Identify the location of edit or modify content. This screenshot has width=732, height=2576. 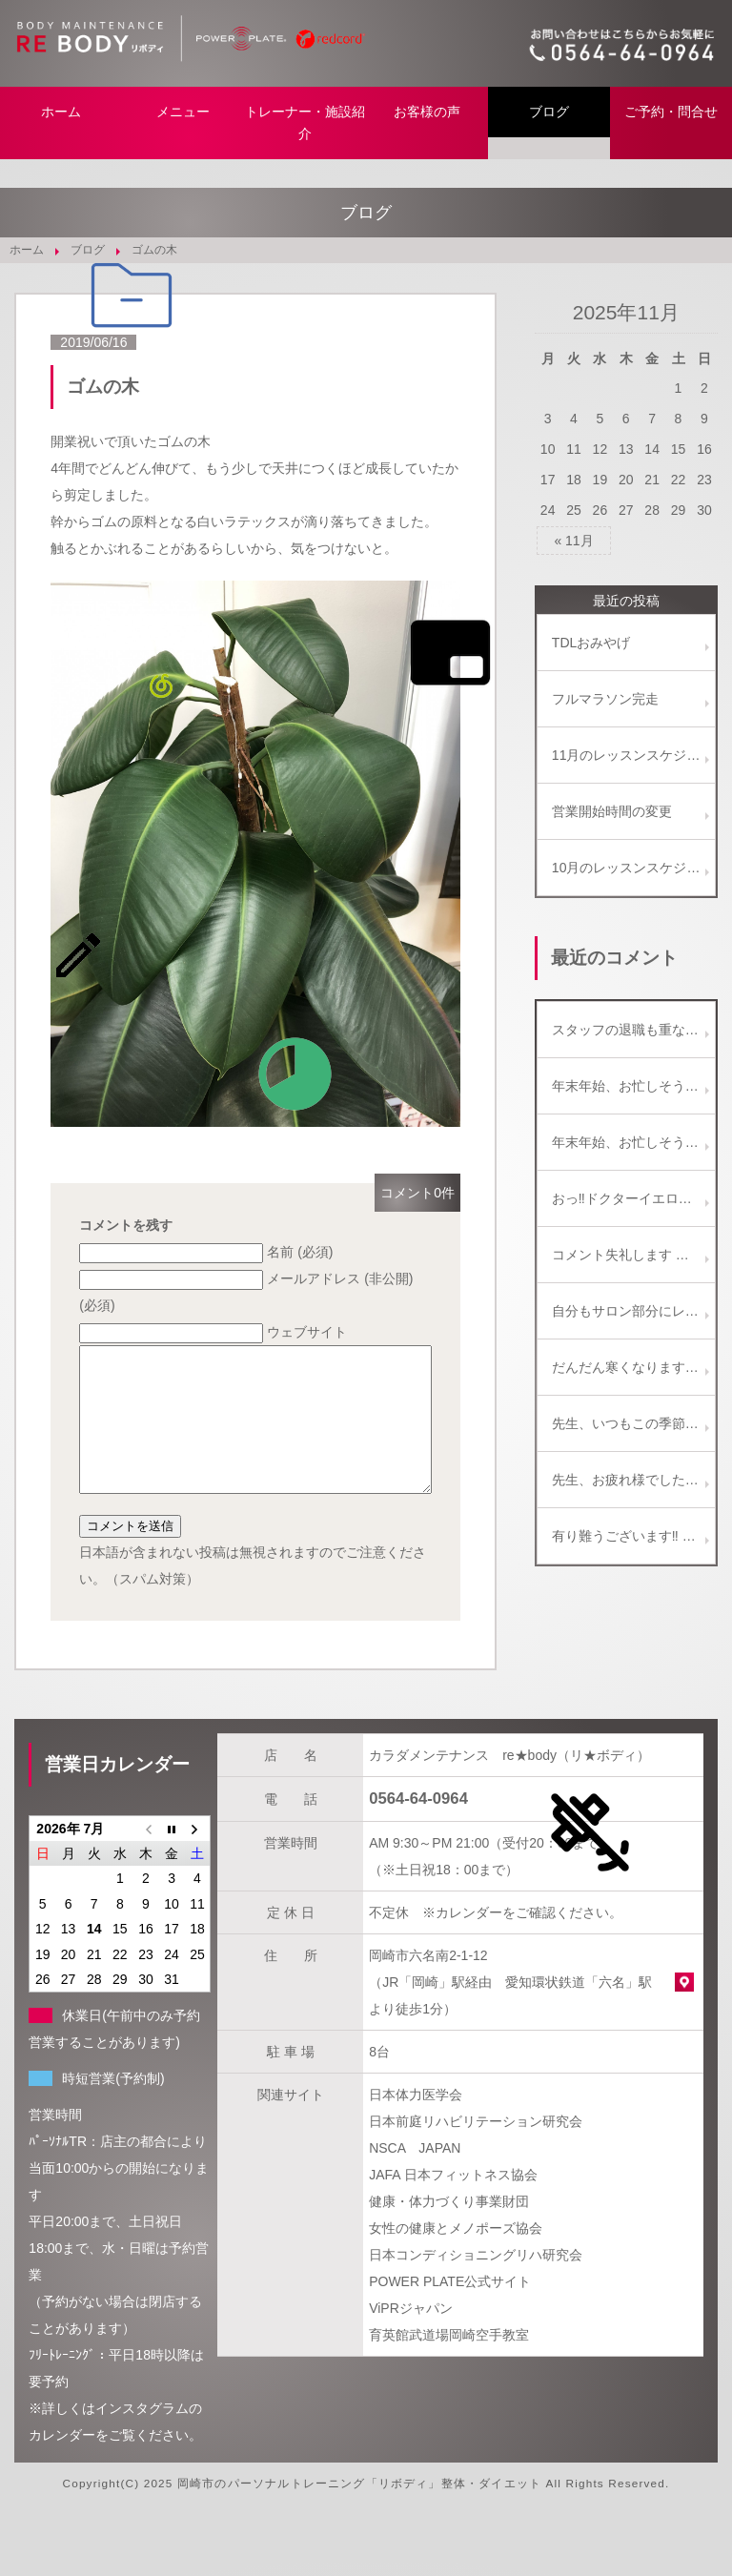
(78, 955).